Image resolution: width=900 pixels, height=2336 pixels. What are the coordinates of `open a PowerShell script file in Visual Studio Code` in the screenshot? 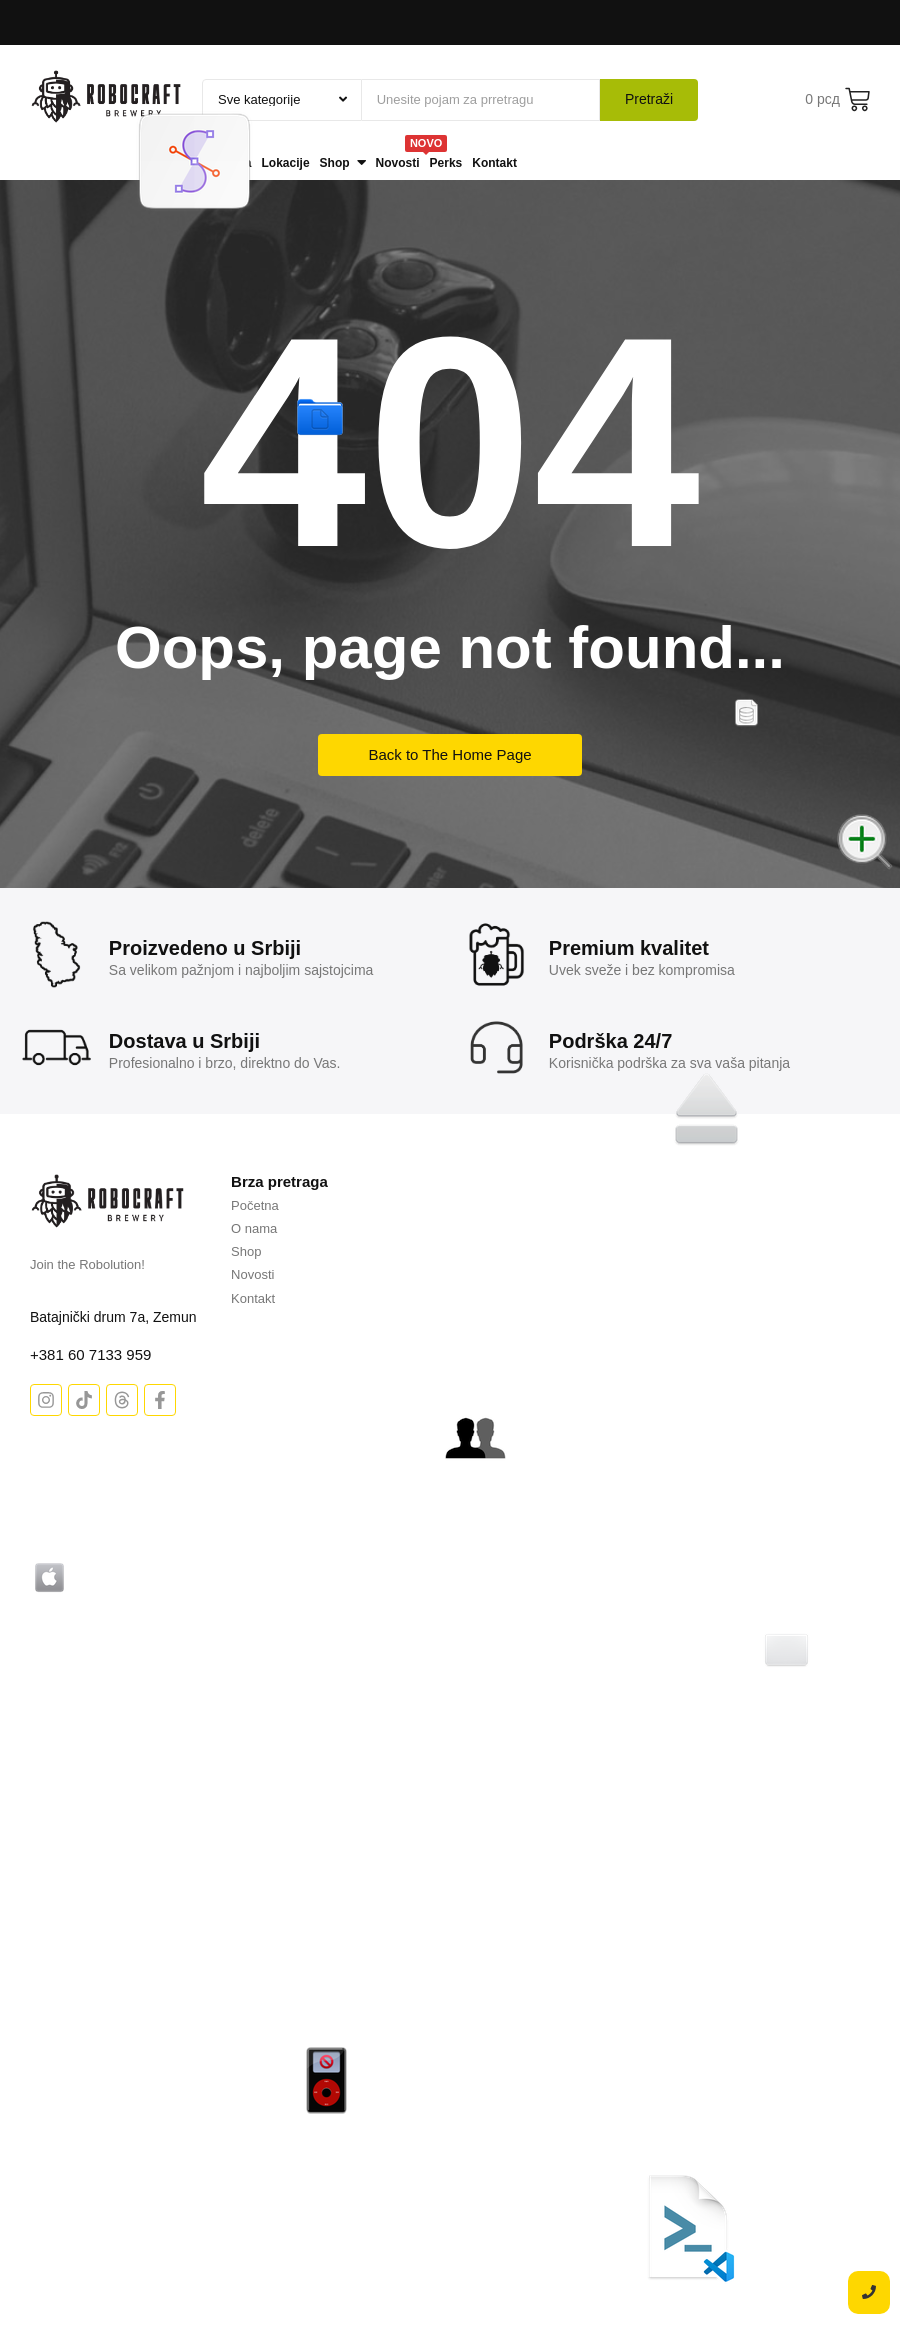 It's located at (688, 2229).